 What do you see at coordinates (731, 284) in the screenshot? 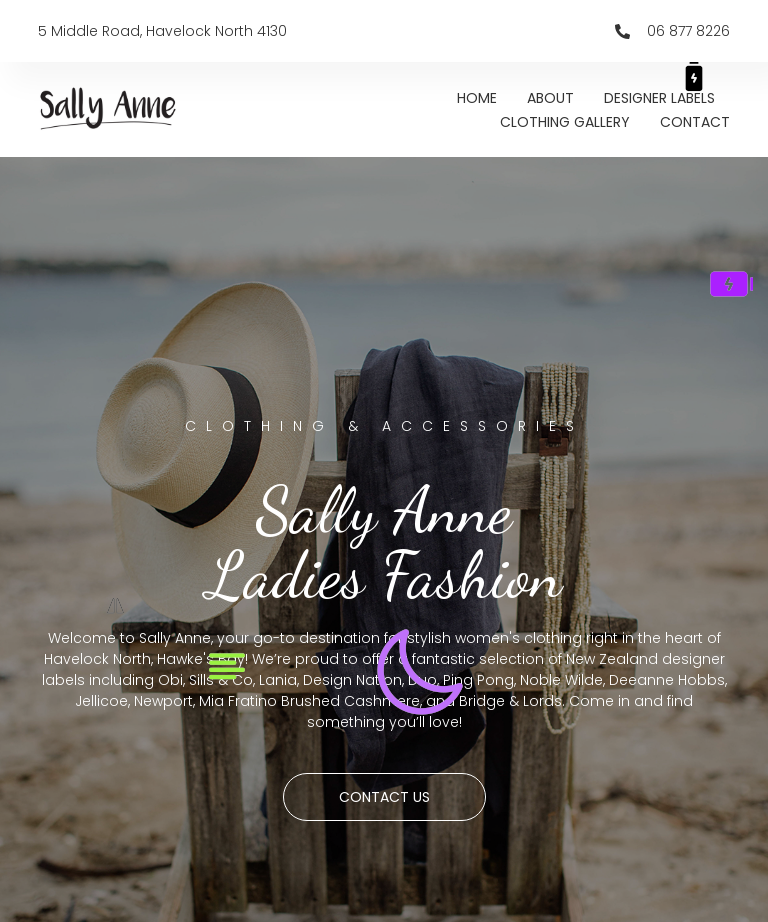
I see `indicates device is currently charging` at bounding box center [731, 284].